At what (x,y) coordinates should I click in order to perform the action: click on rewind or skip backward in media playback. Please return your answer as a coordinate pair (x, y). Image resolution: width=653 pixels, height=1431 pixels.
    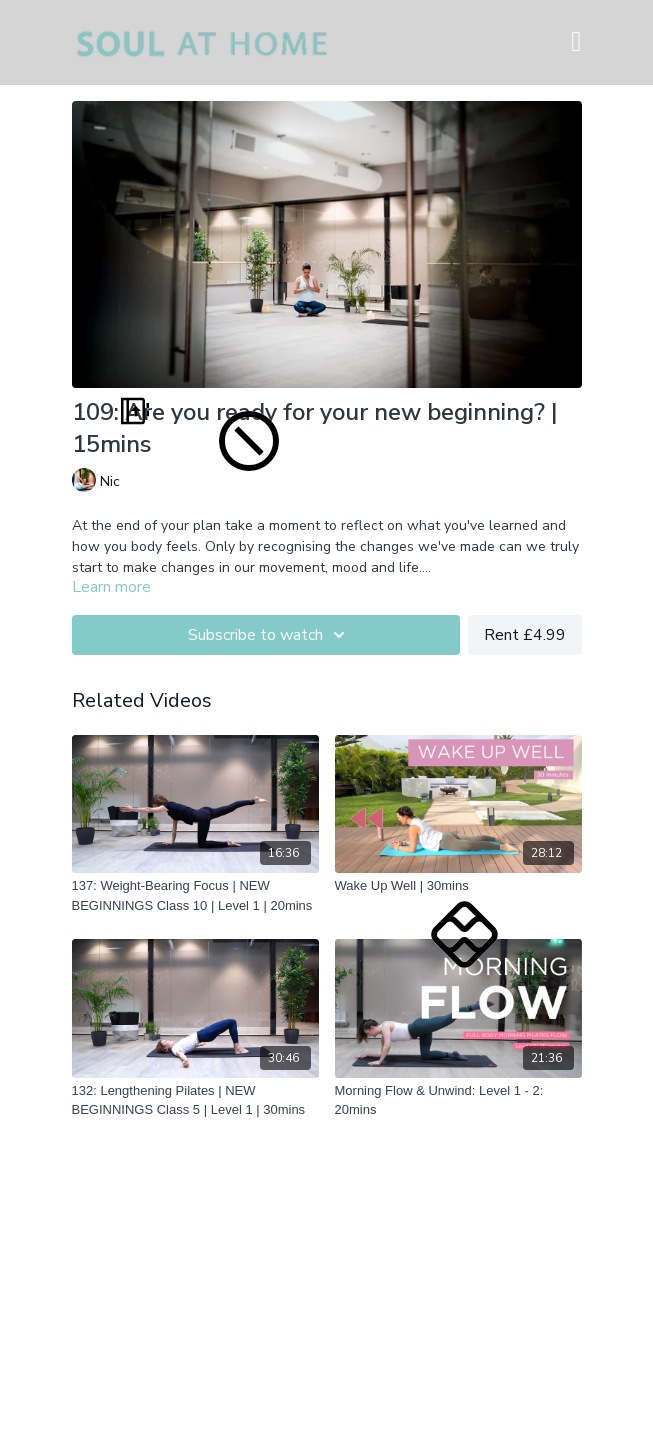
    Looking at the image, I should click on (367, 818).